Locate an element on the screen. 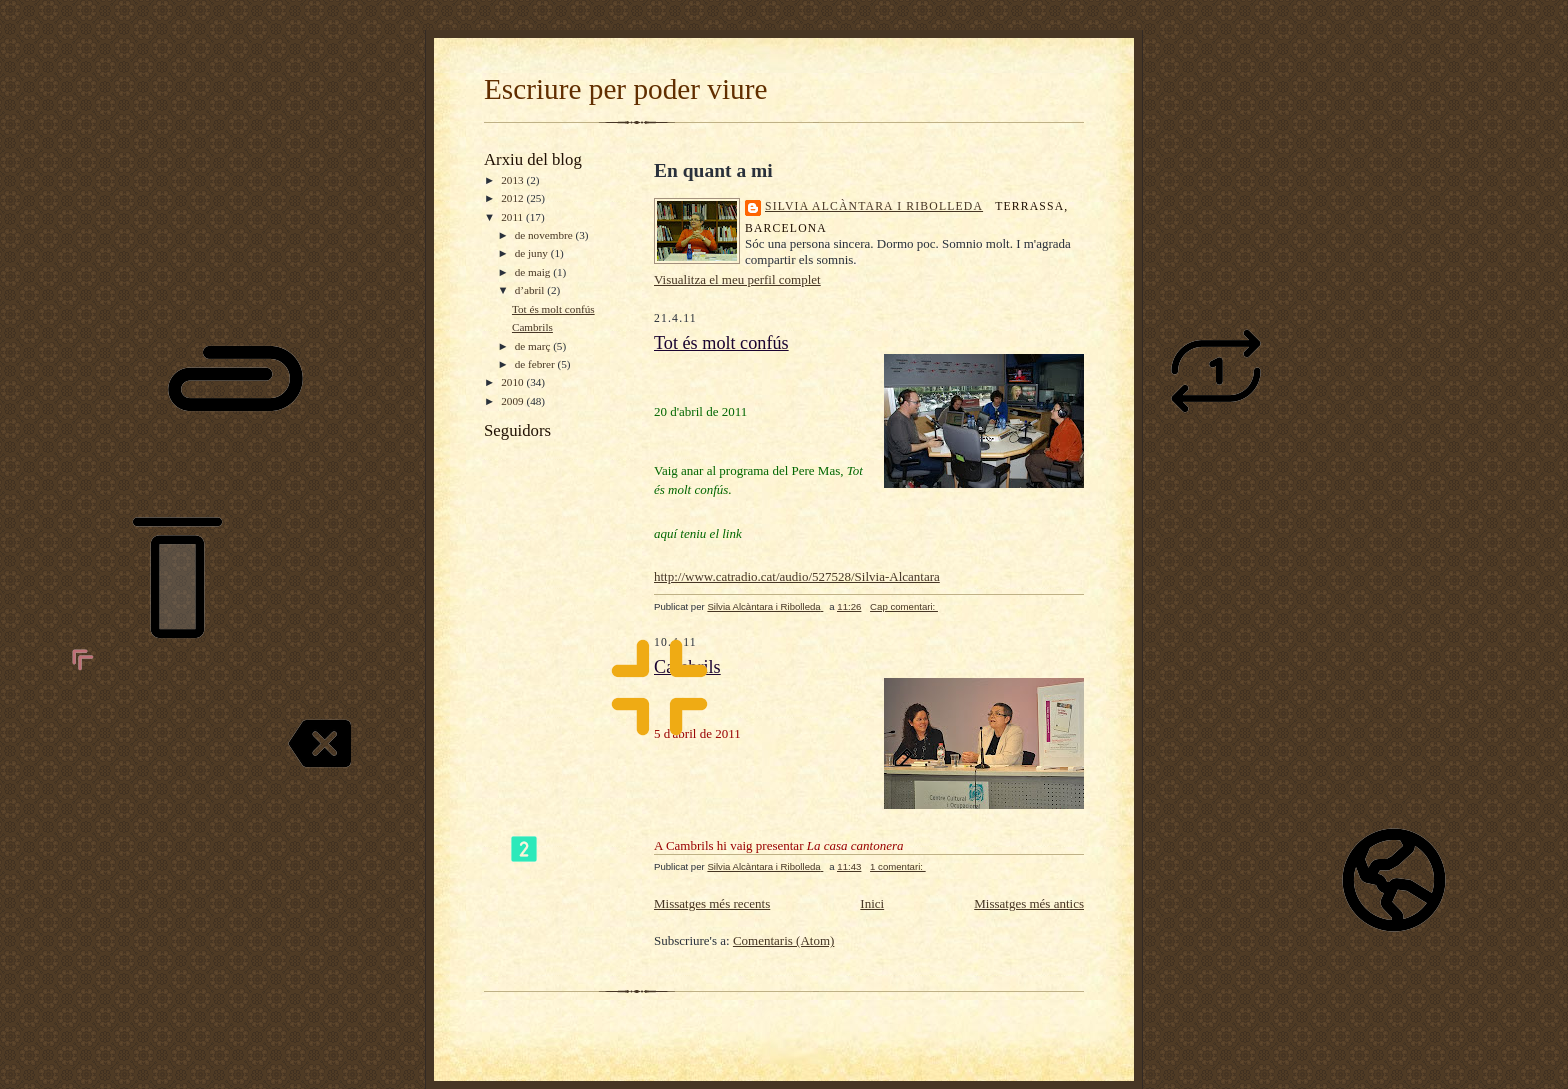 The image size is (1568, 1089). edit text or content is located at coordinates (903, 758).